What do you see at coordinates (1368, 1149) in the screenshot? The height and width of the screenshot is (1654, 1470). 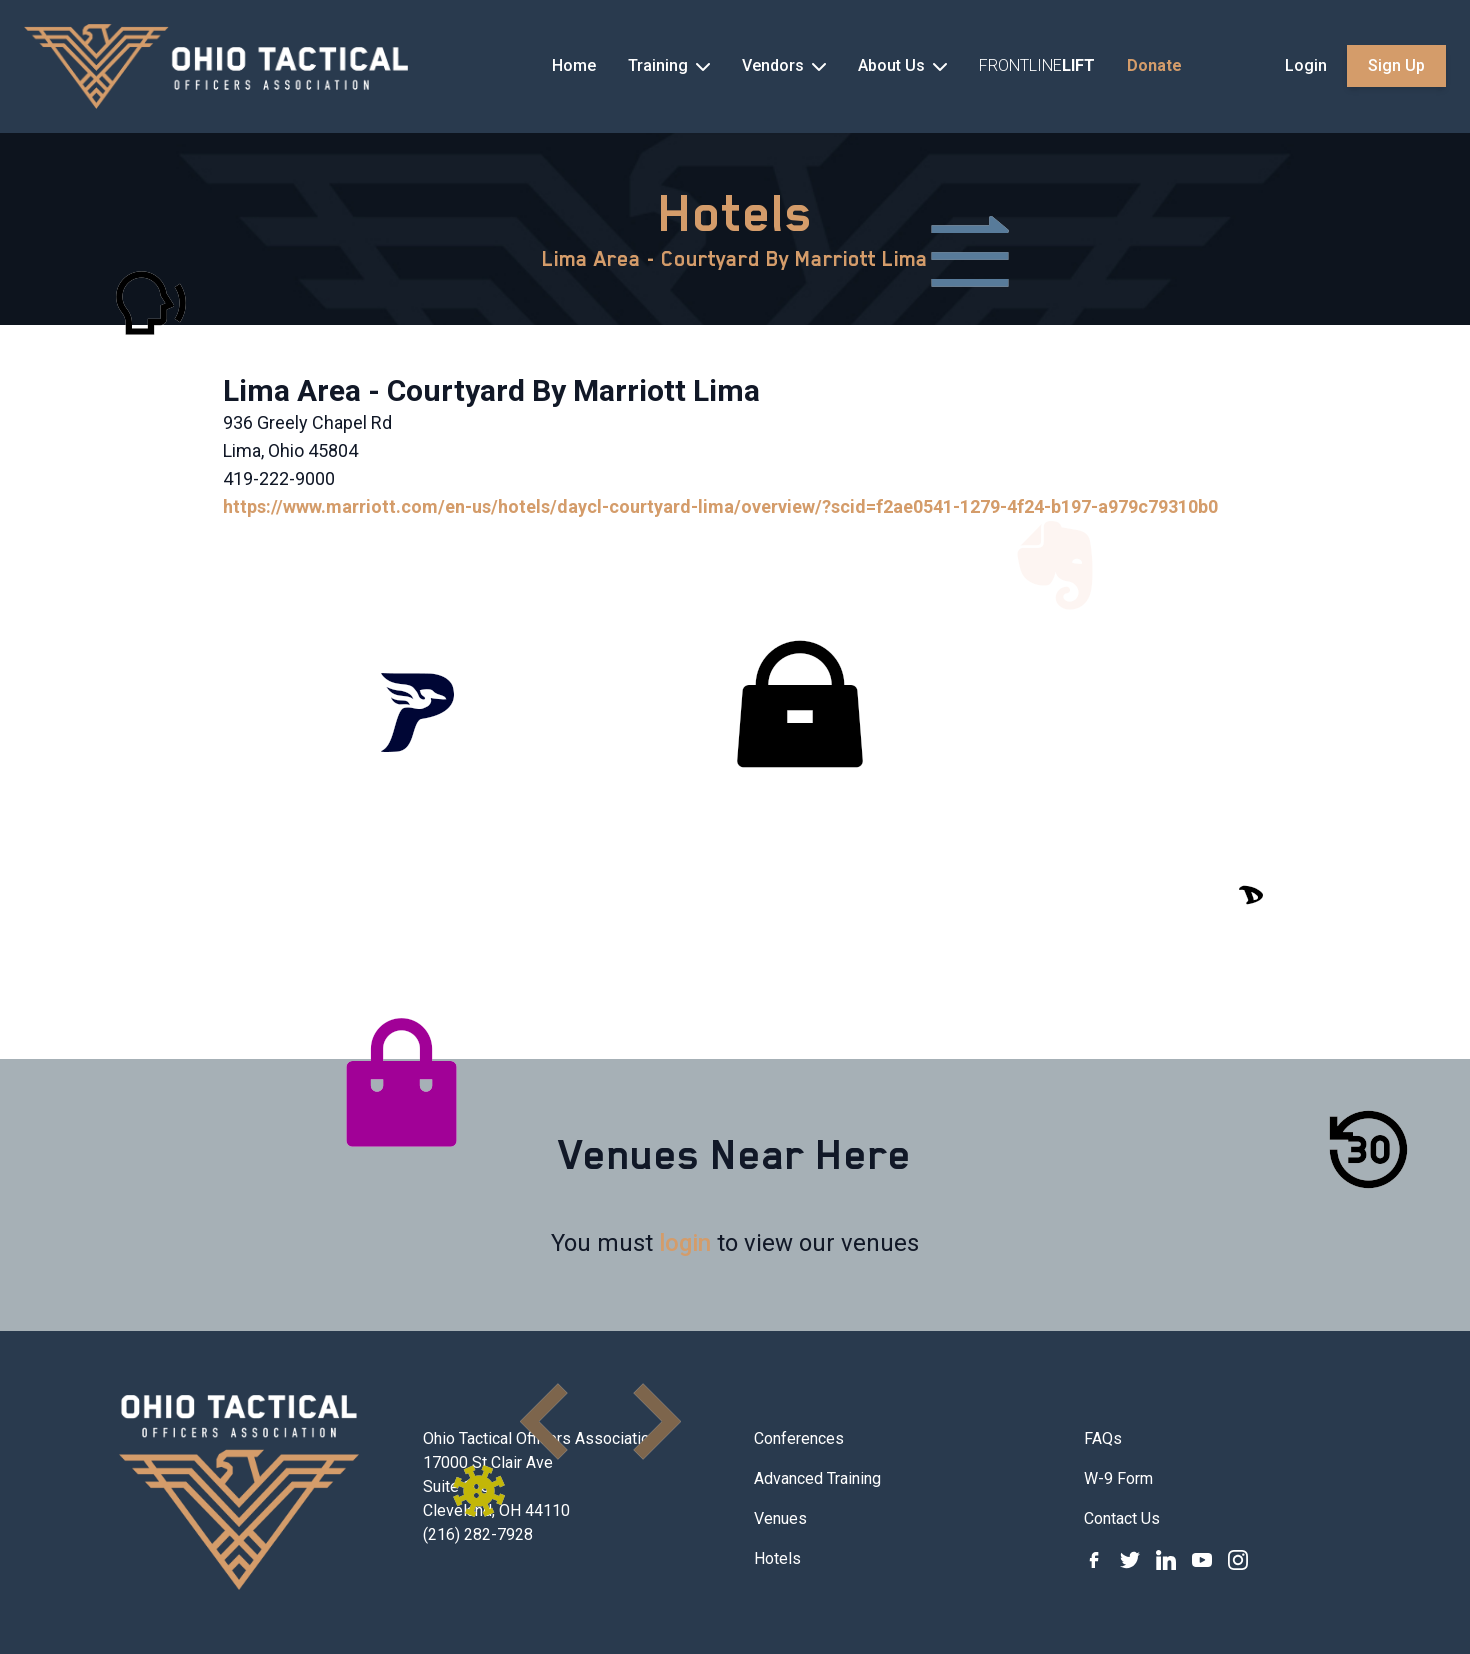 I see `rewind 30 seconds` at bounding box center [1368, 1149].